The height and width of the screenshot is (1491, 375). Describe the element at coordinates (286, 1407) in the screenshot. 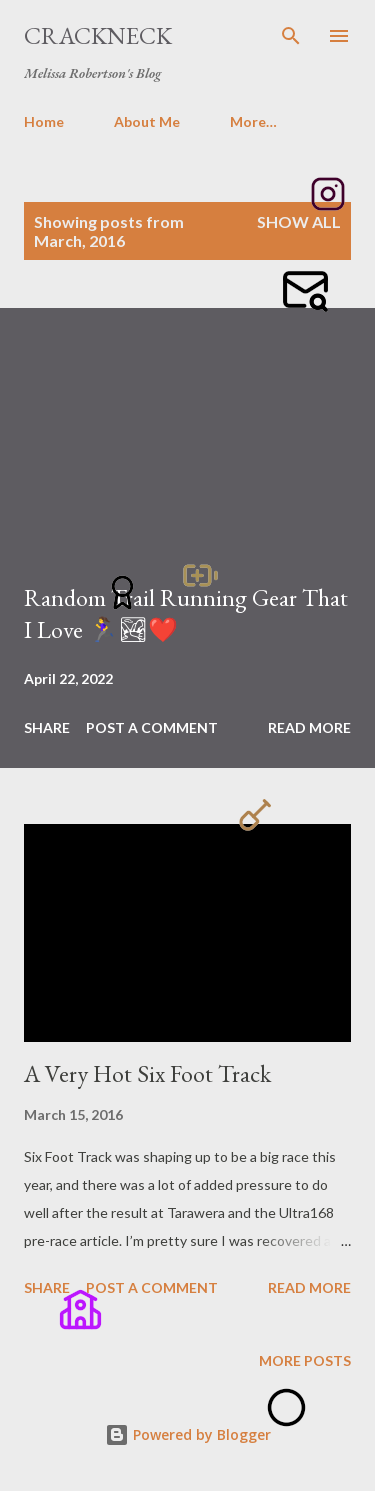

I see `indicates 0% progress or empty state` at that location.